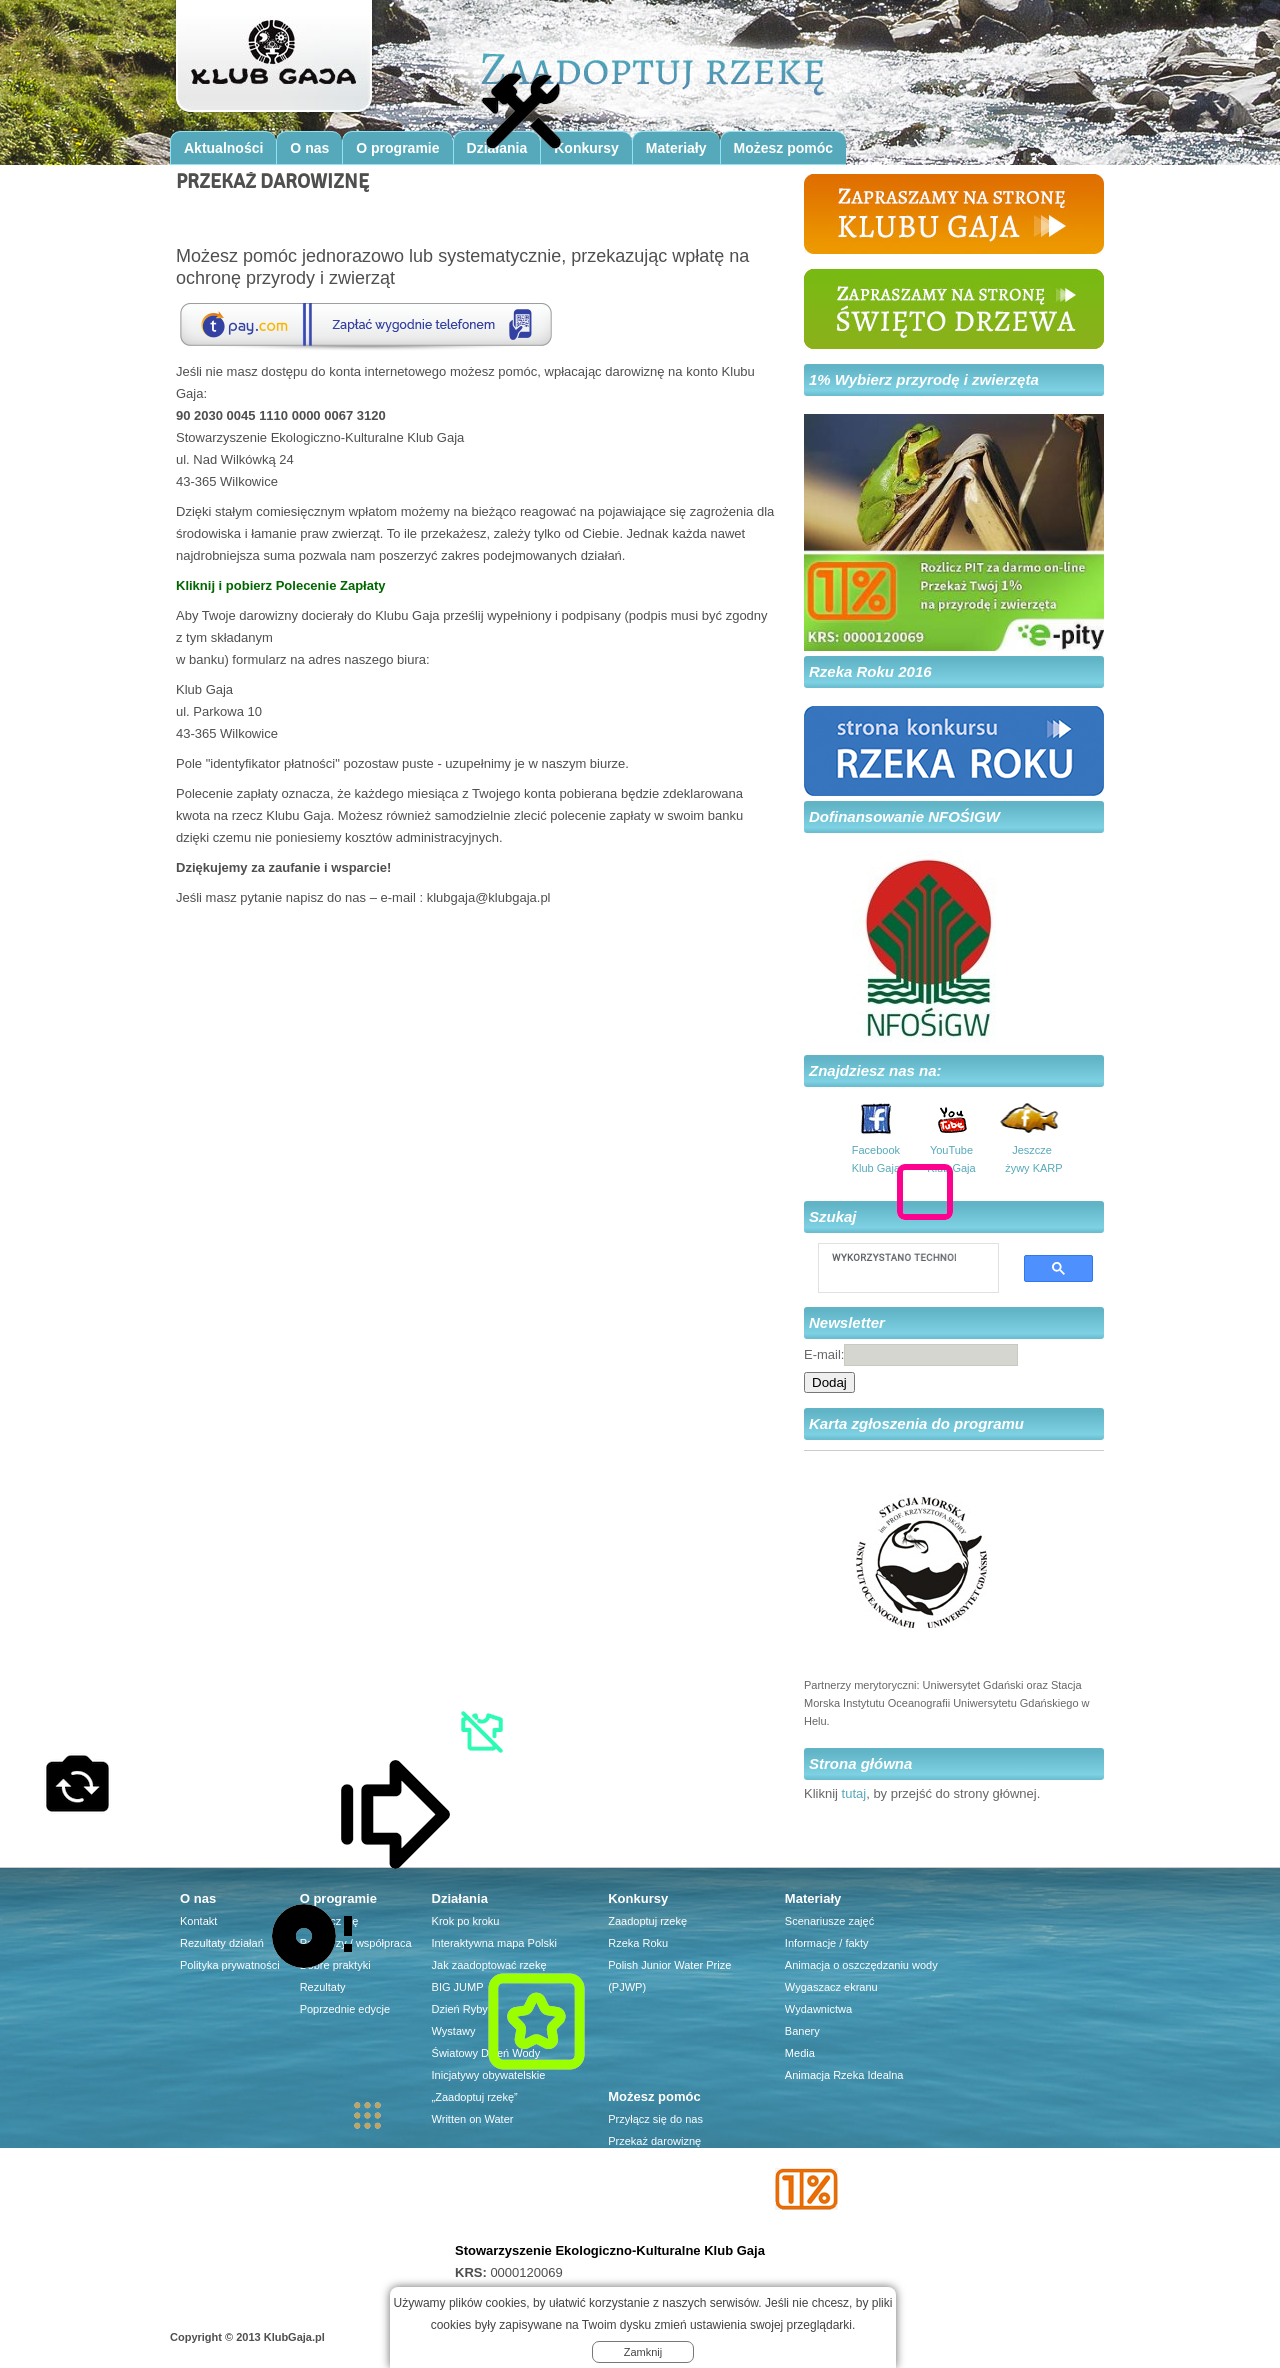 This screenshot has height=2368, width=1280. Describe the element at coordinates (925, 1192) in the screenshot. I see `an unchecked checkbox or selection state` at that location.